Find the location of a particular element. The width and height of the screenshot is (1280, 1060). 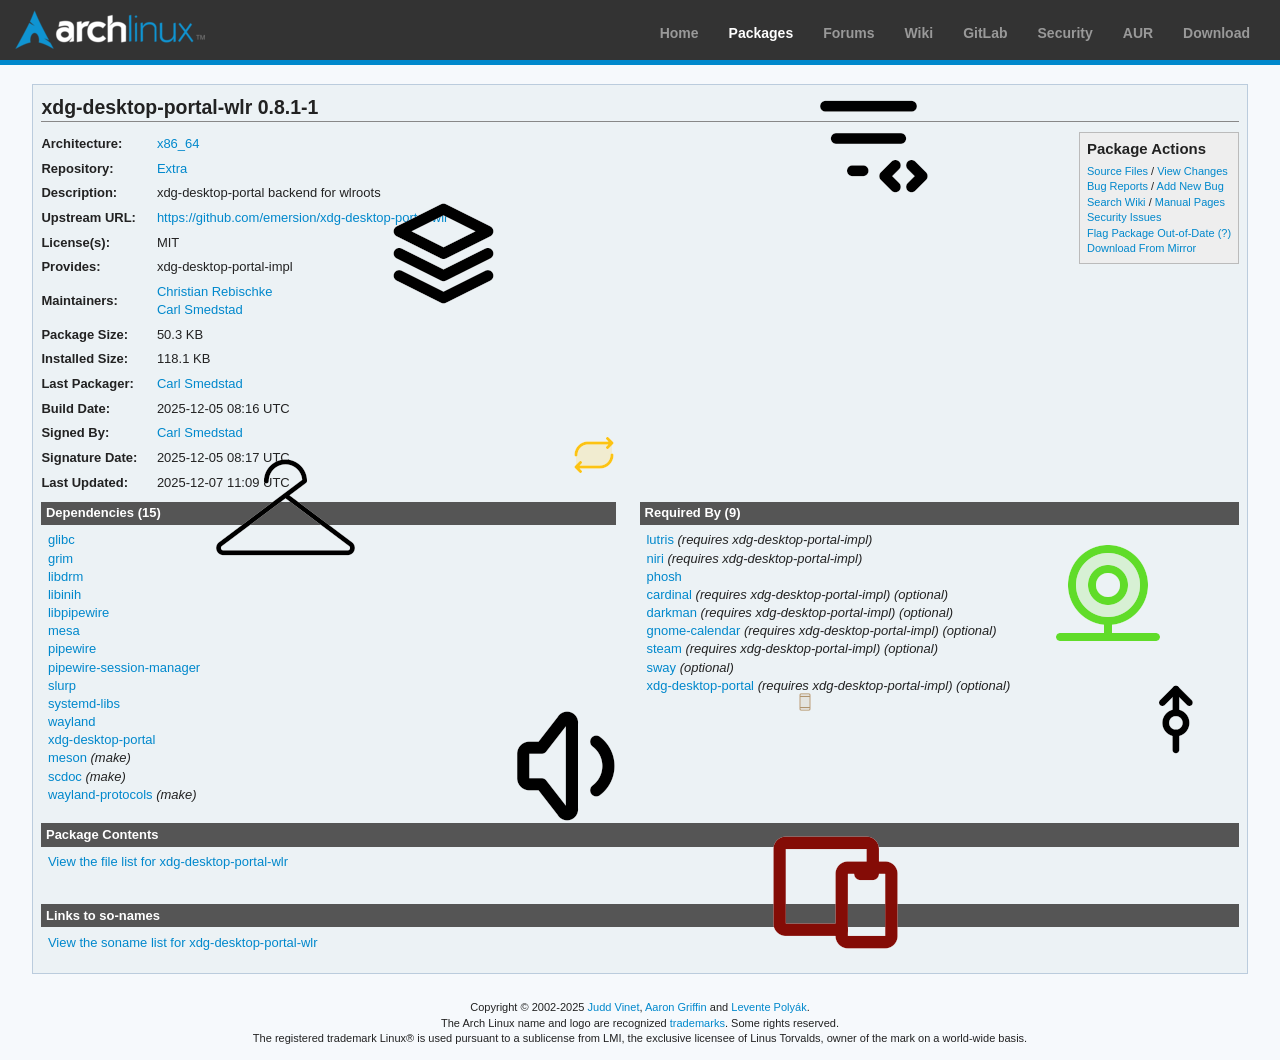

switch to mobile view is located at coordinates (805, 702).